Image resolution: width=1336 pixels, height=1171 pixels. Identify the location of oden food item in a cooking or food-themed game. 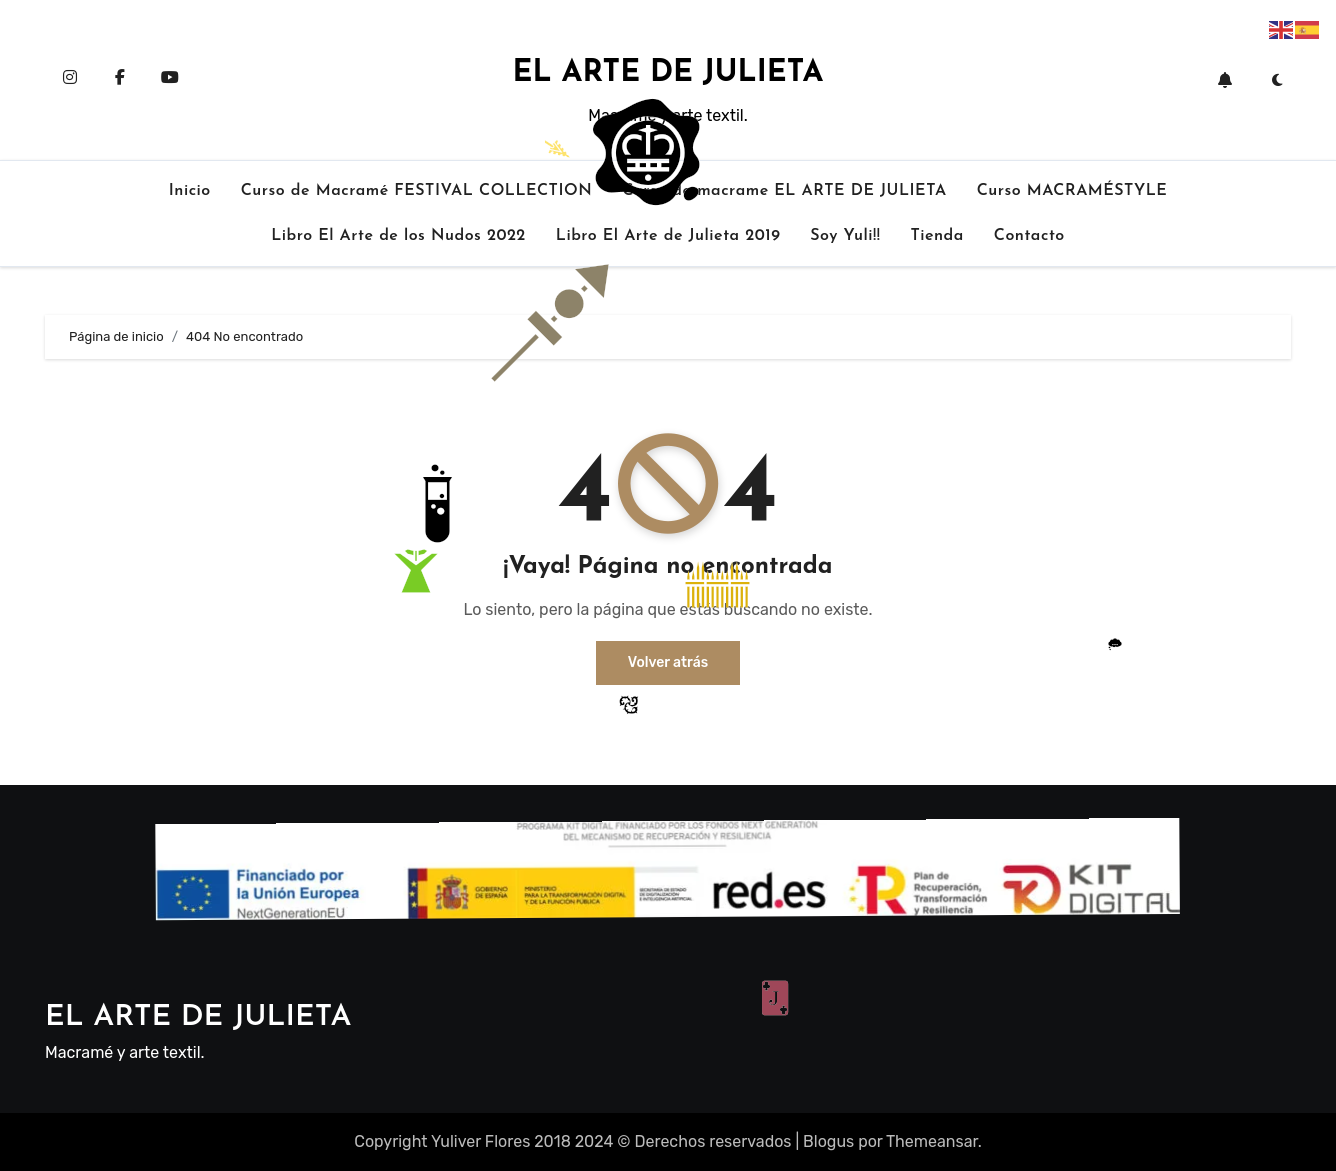
(550, 323).